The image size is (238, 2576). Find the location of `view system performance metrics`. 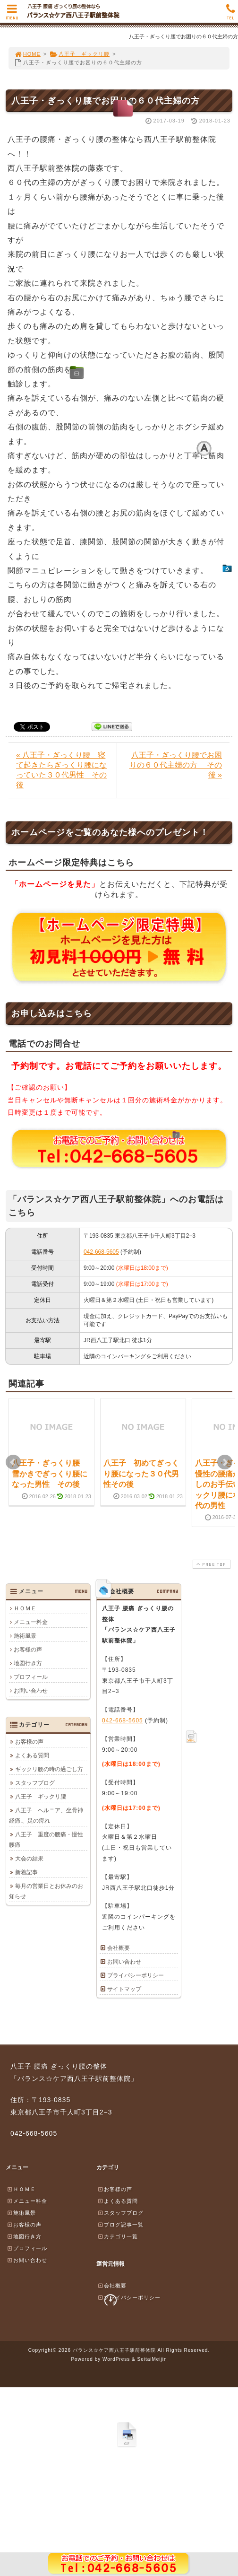

view system performance metrics is located at coordinates (110, 2300).